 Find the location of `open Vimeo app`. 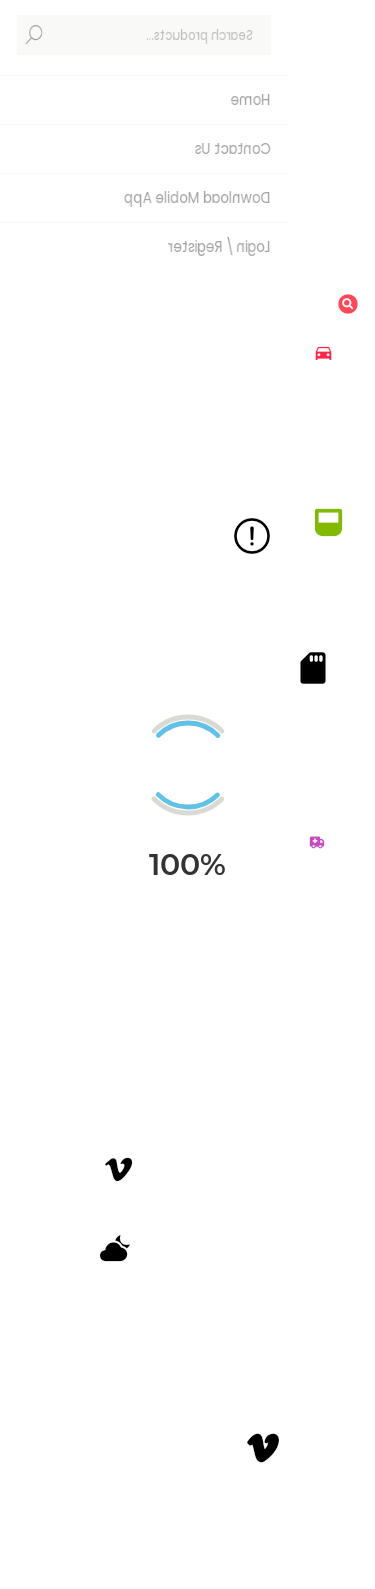

open Vimeo app is located at coordinates (118, 1169).